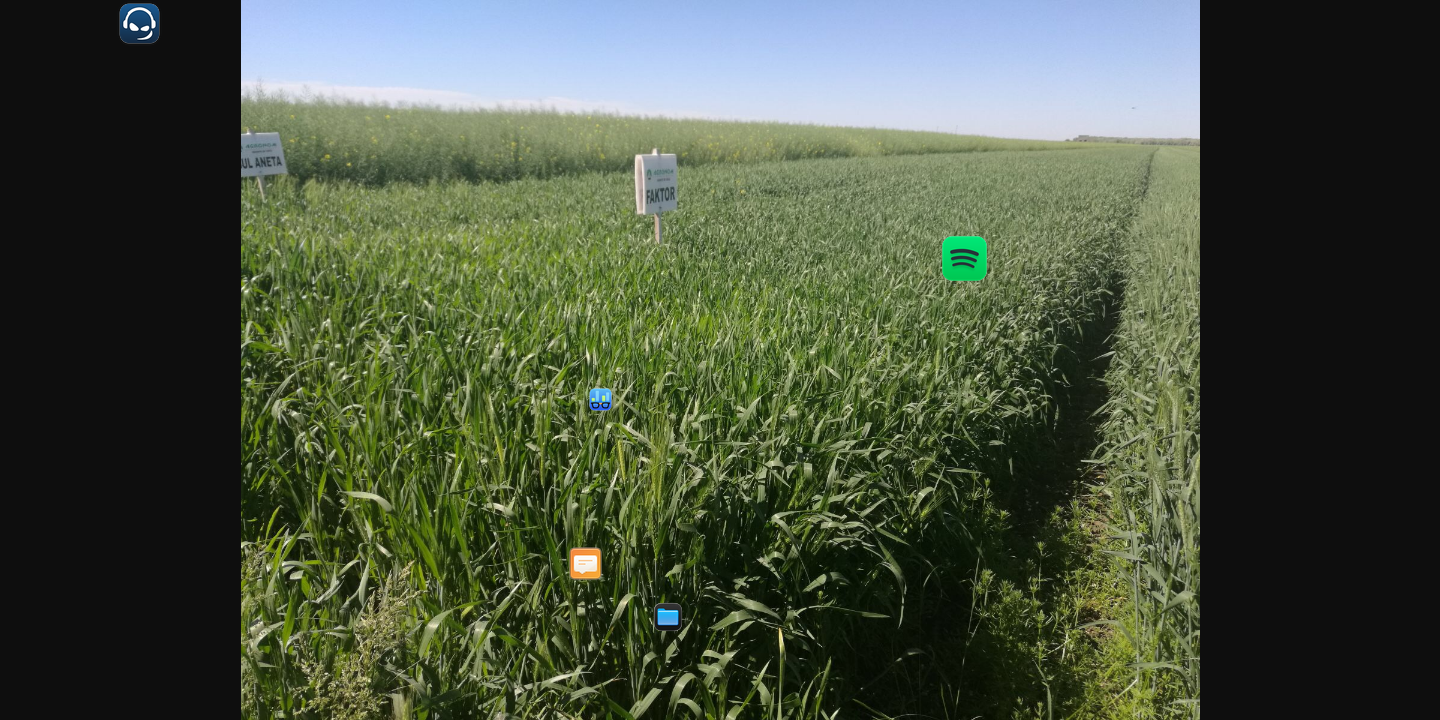  Describe the element at coordinates (585, 563) in the screenshot. I see `open the messaging or chat app` at that location.